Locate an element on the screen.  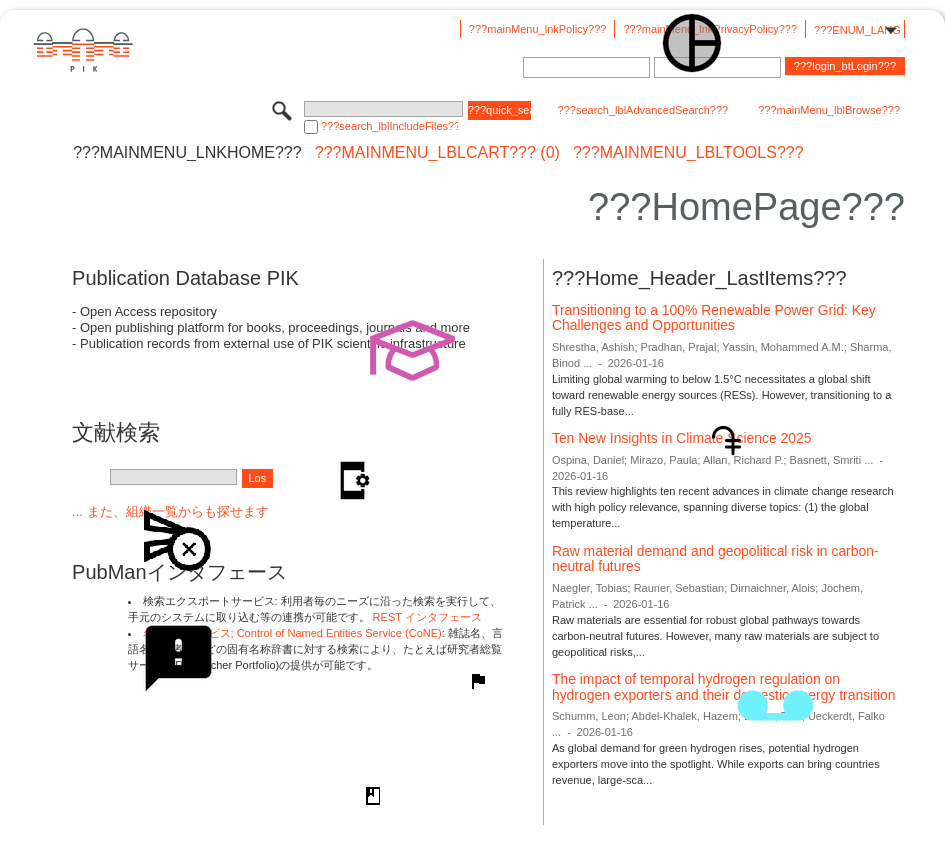
view data breakdown or statistics is located at coordinates (692, 43).